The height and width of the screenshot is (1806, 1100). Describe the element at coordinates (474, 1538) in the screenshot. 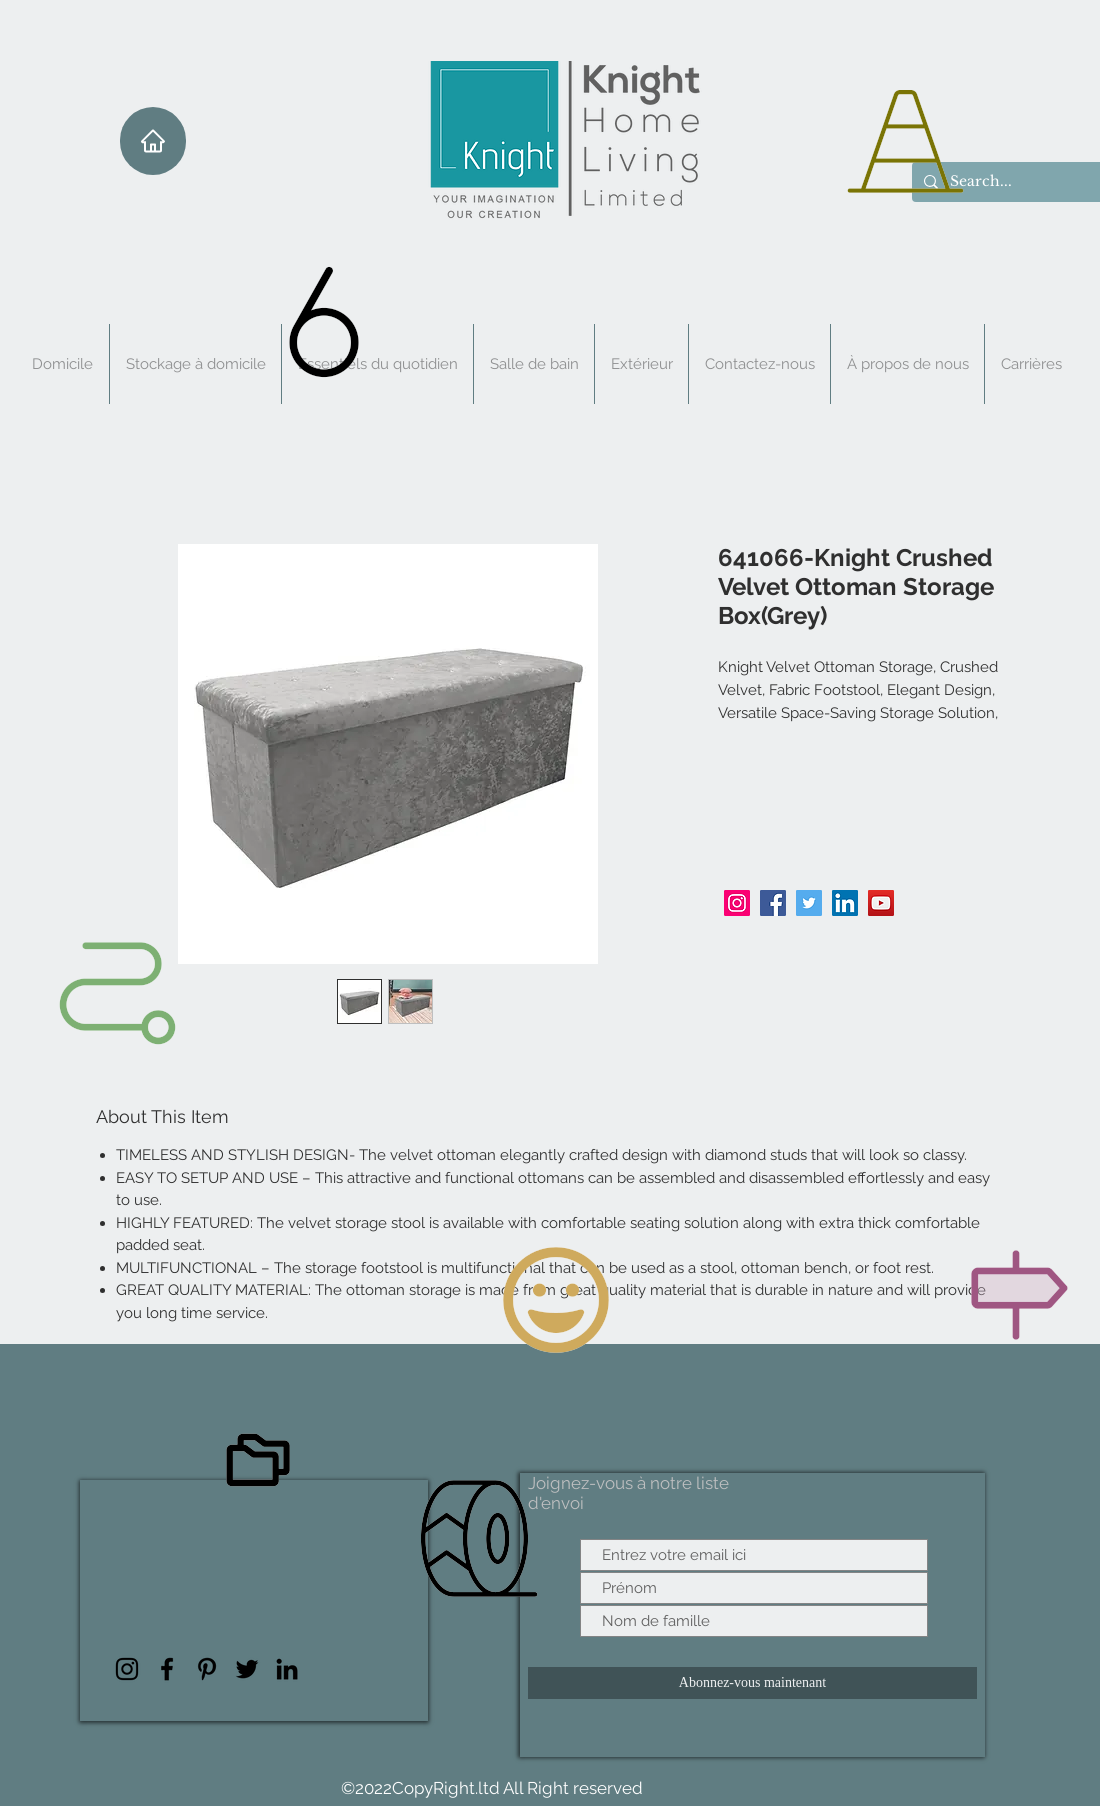

I see `view tire information or status` at that location.